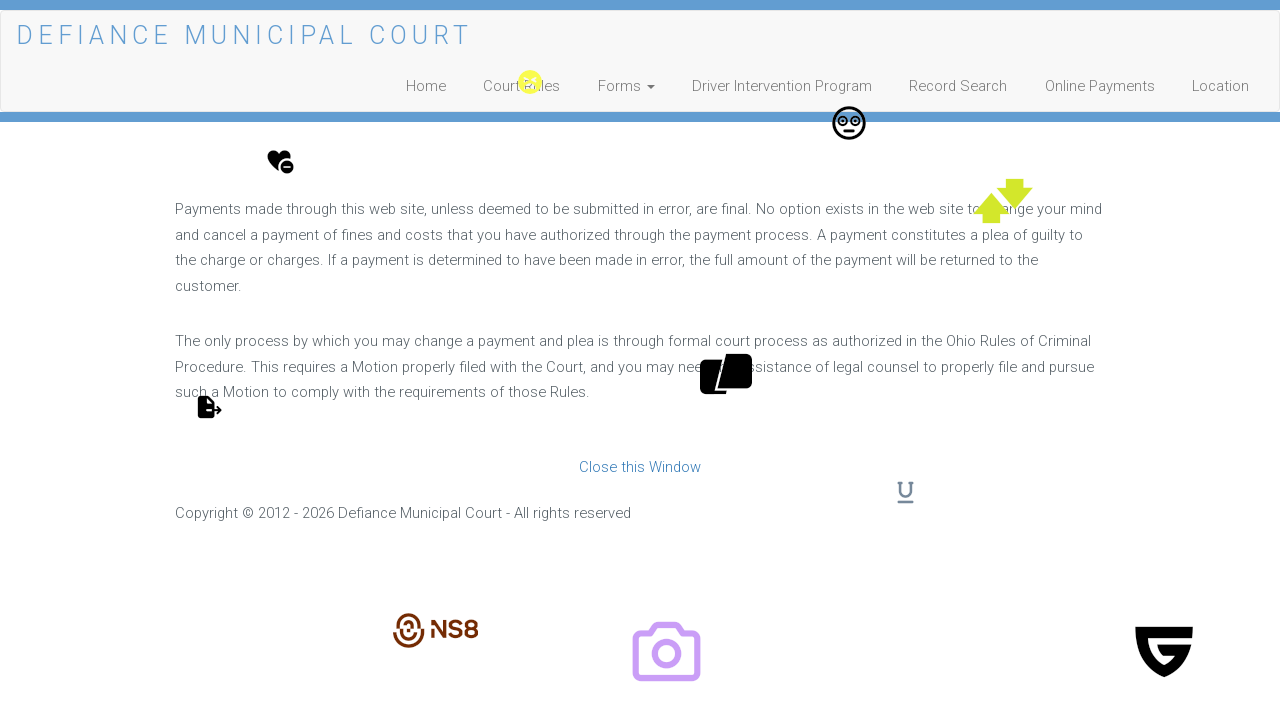 Image resolution: width=1280 pixels, height=720 pixels. Describe the element at coordinates (435, 630) in the screenshot. I see `NS8 brand logo` at that location.